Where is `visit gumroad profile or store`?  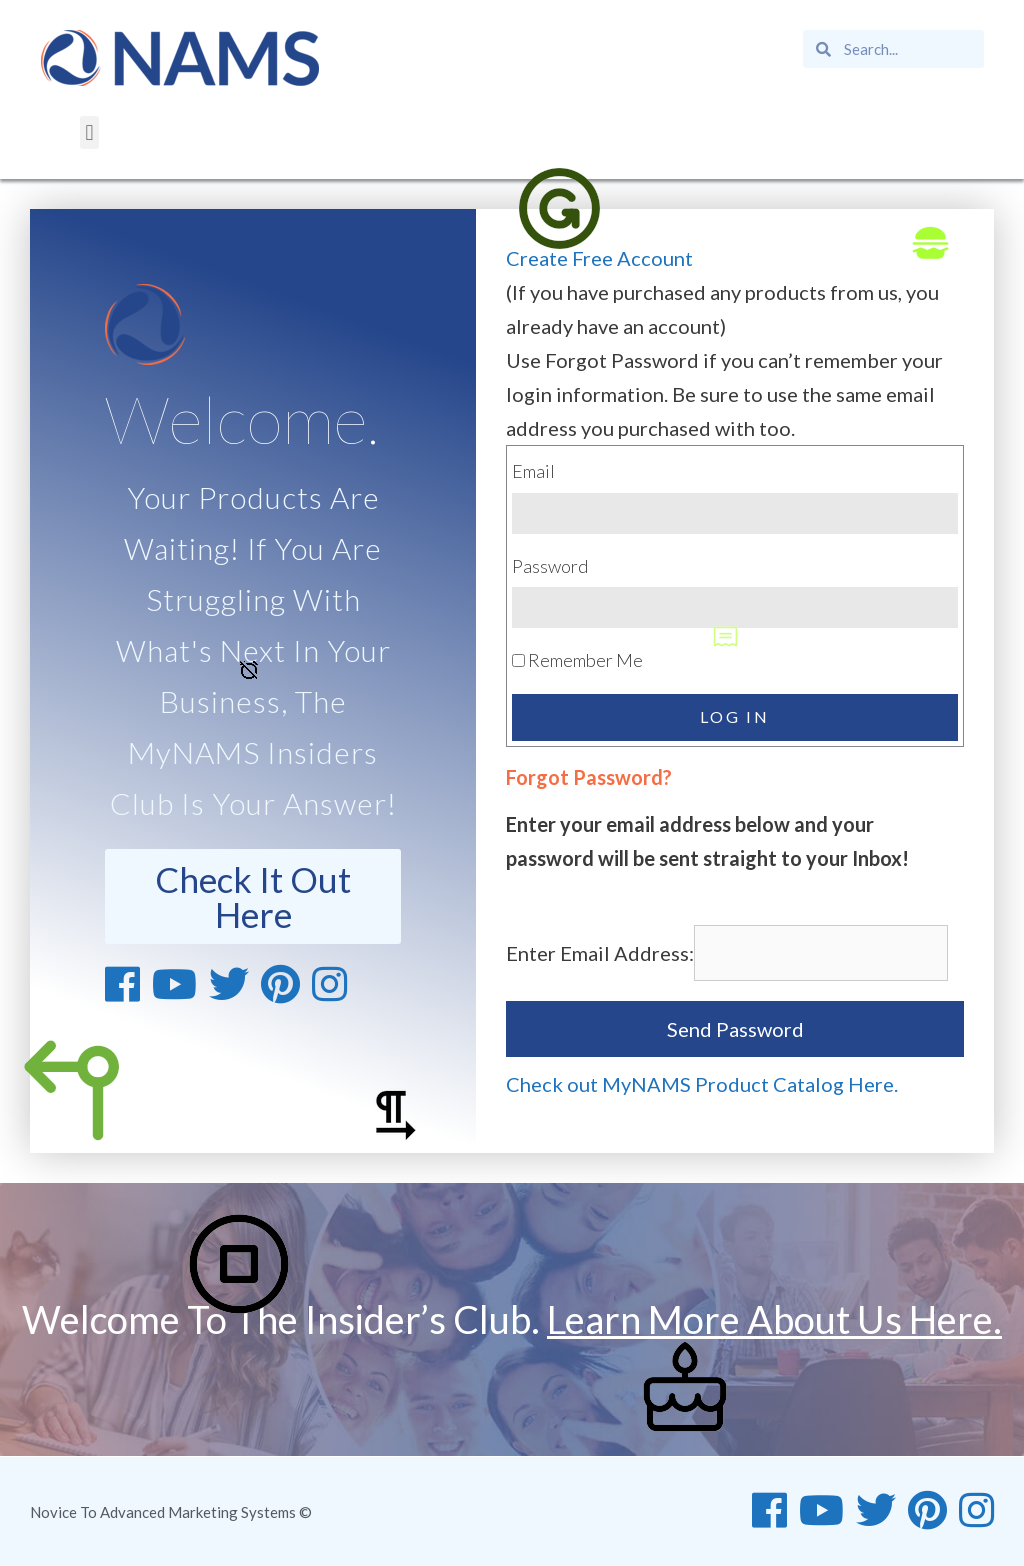
visit gumroad profile or store is located at coordinates (559, 208).